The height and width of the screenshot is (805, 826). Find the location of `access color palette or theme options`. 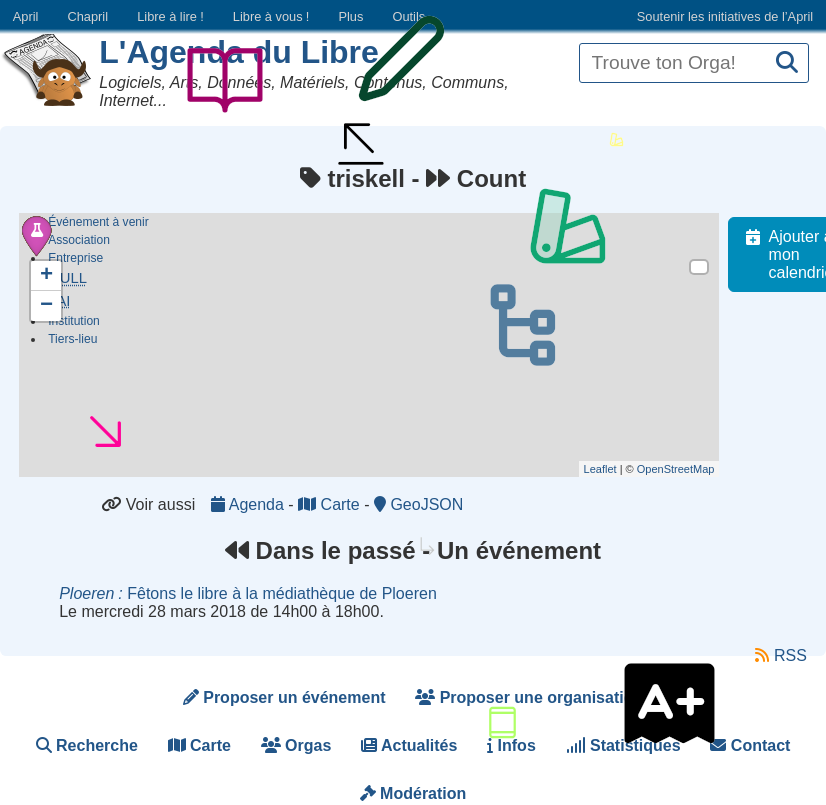

access color palette or theme options is located at coordinates (565, 229).